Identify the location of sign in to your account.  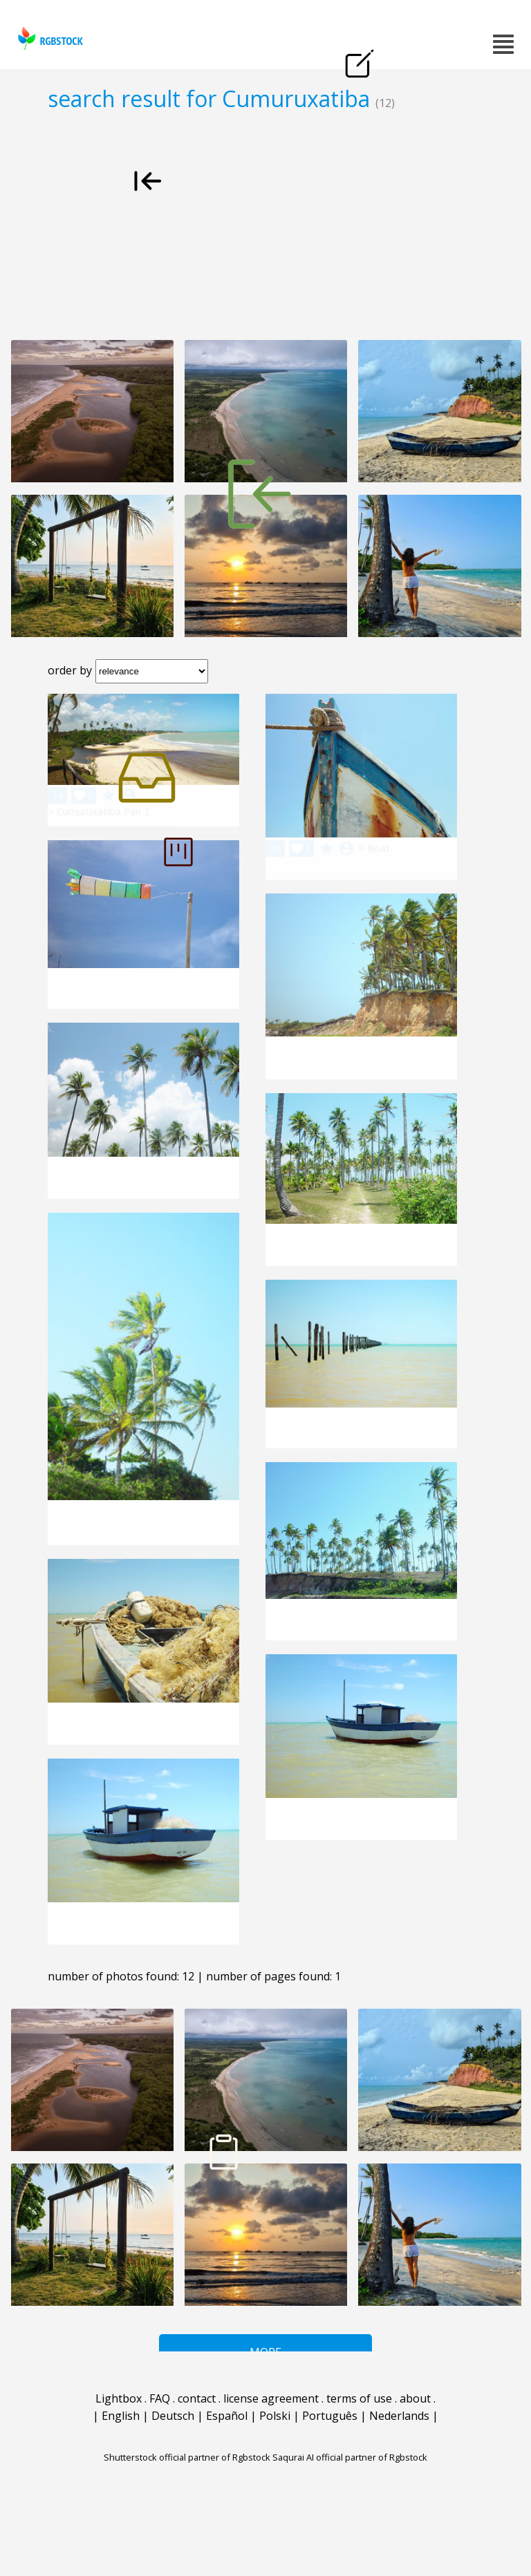
(258, 494).